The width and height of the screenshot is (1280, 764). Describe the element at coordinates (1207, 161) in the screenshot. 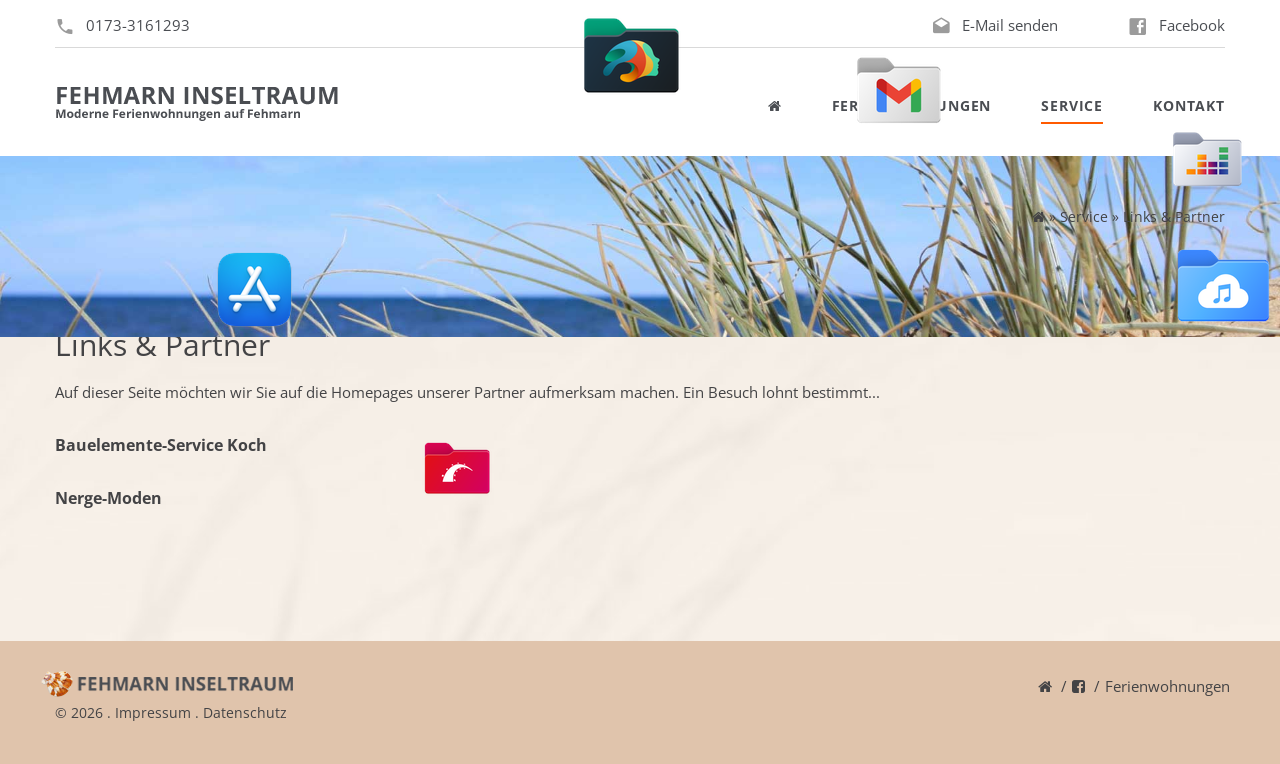

I see `open deezer music folder` at that location.